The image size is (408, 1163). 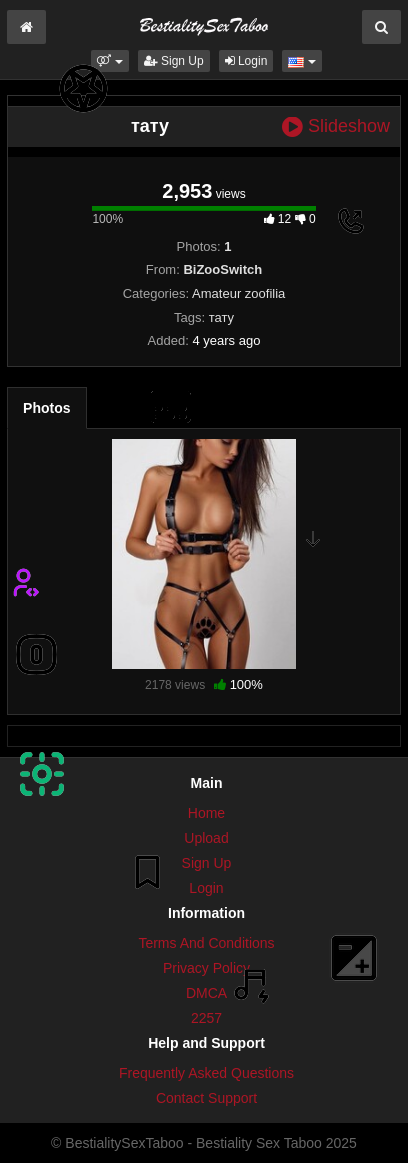 What do you see at coordinates (23, 582) in the screenshot?
I see `view developer profile` at bounding box center [23, 582].